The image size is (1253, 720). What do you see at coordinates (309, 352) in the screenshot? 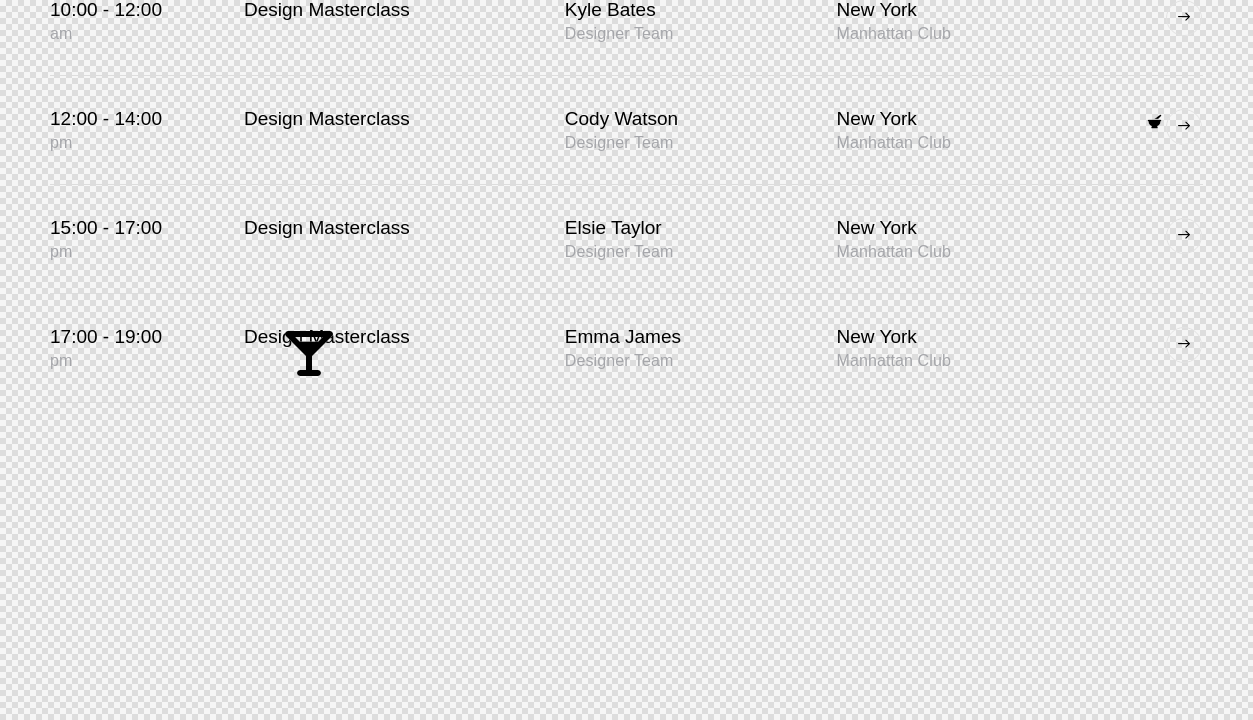
I see `view bar or cocktail menu` at bounding box center [309, 352].